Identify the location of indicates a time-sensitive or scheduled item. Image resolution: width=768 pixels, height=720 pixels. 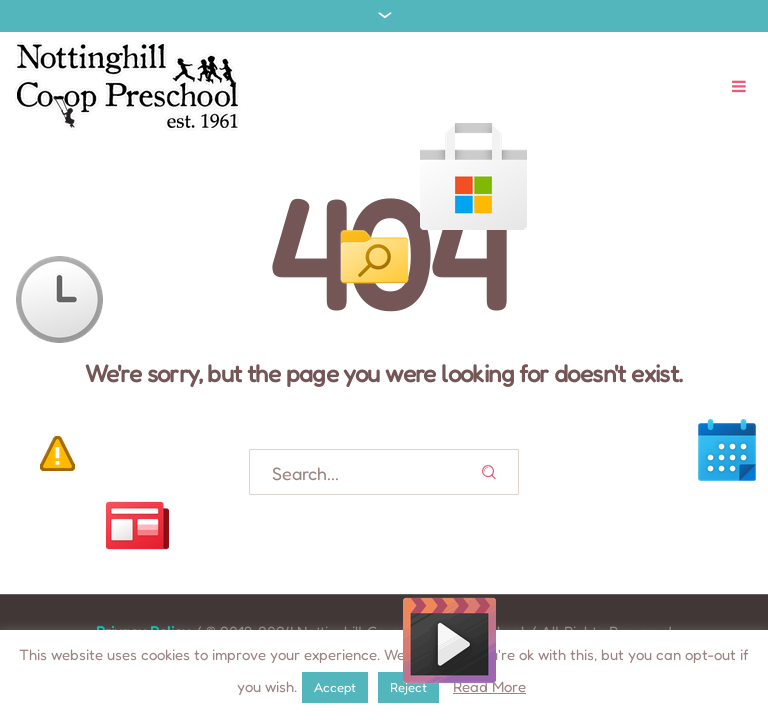
(59, 299).